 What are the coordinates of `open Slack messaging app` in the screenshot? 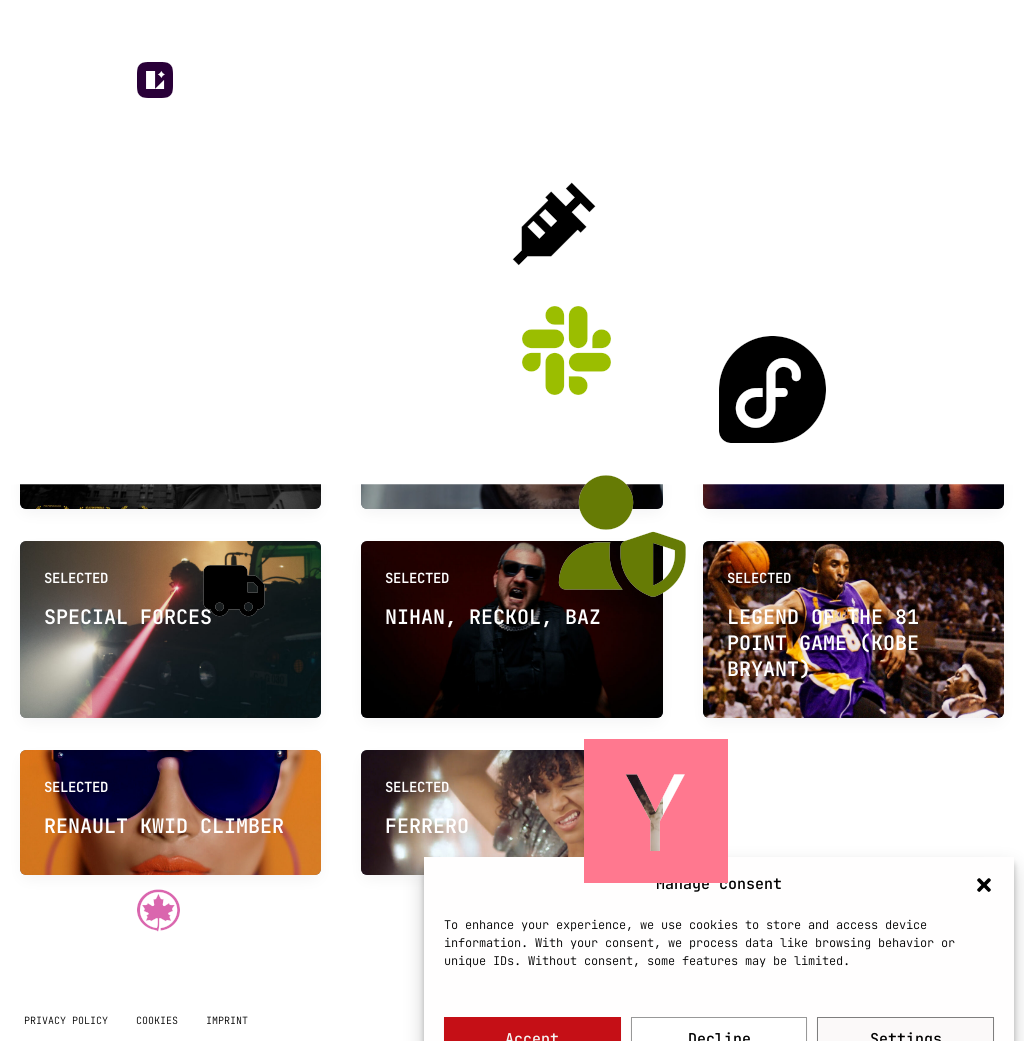 It's located at (566, 350).